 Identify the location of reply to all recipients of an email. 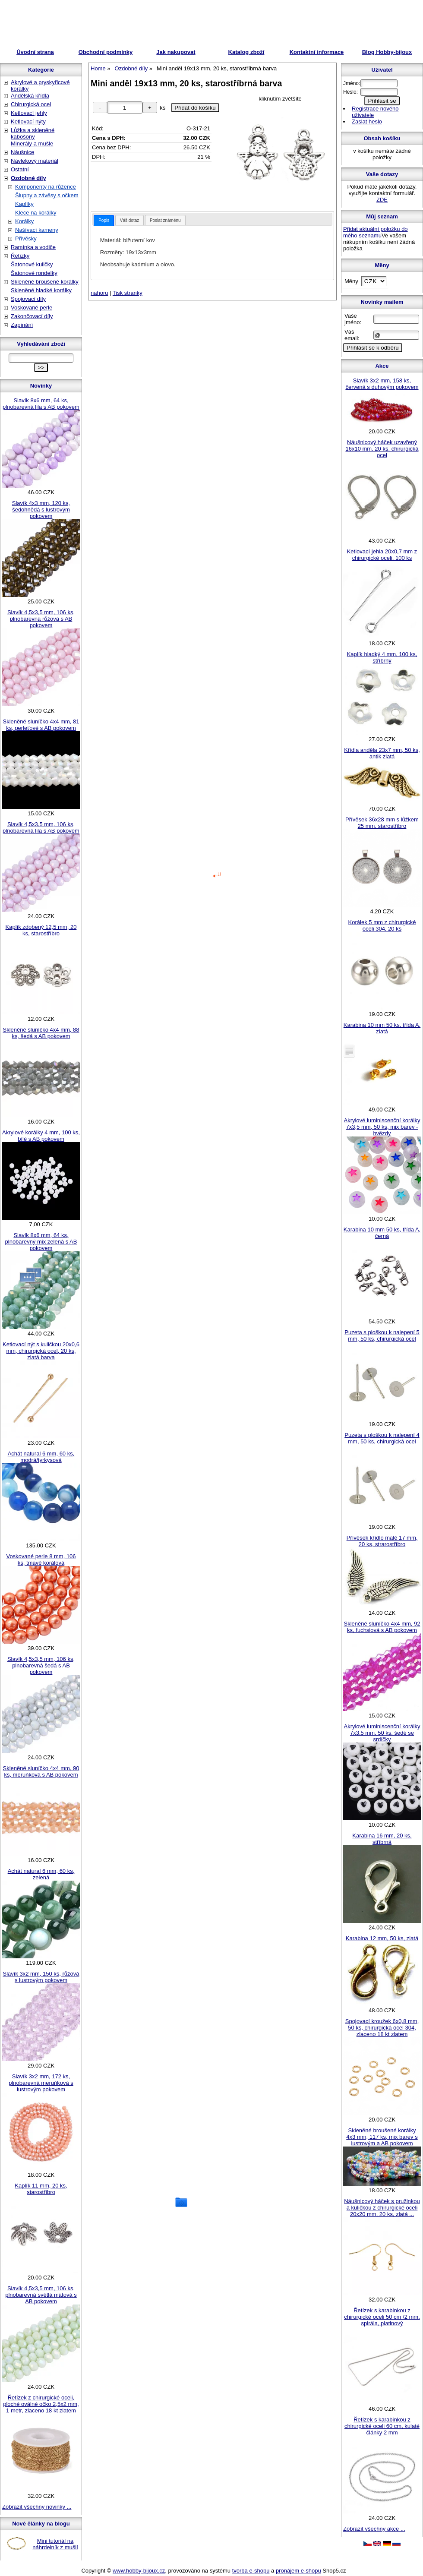
(216, 874).